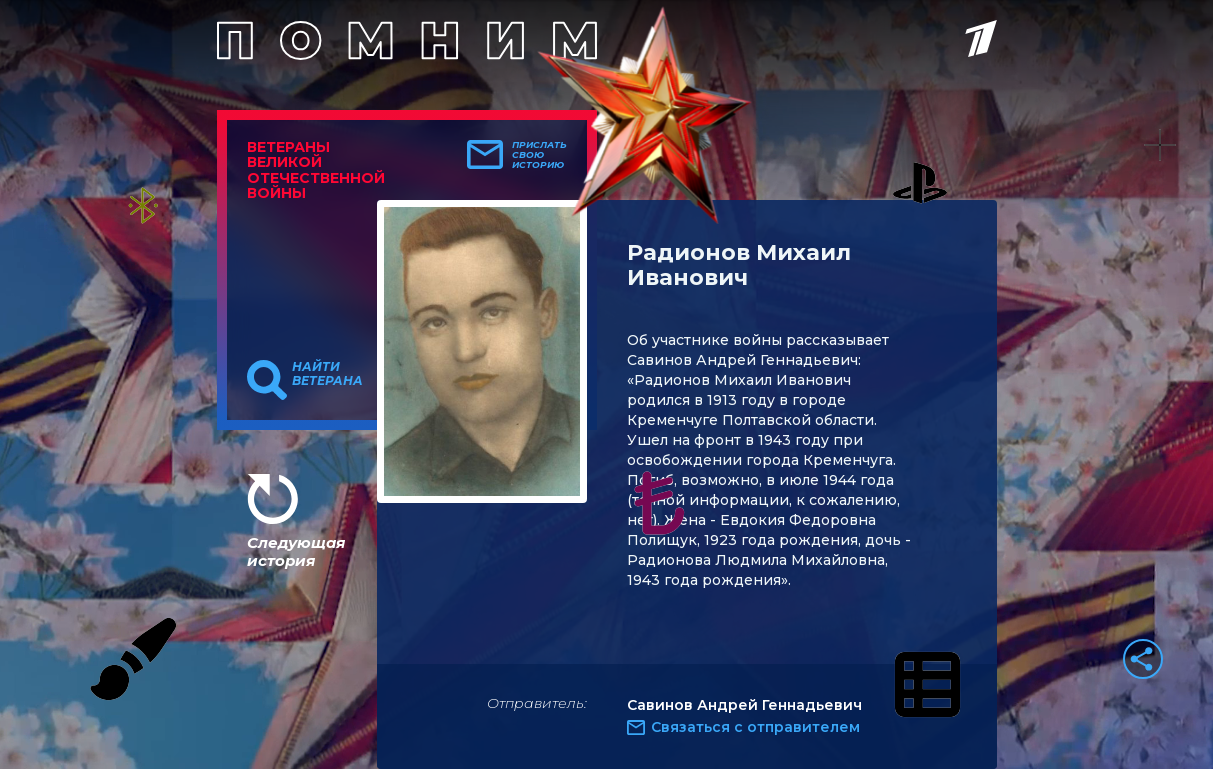  I want to click on access drawing or painting tools, so click(135, 659).